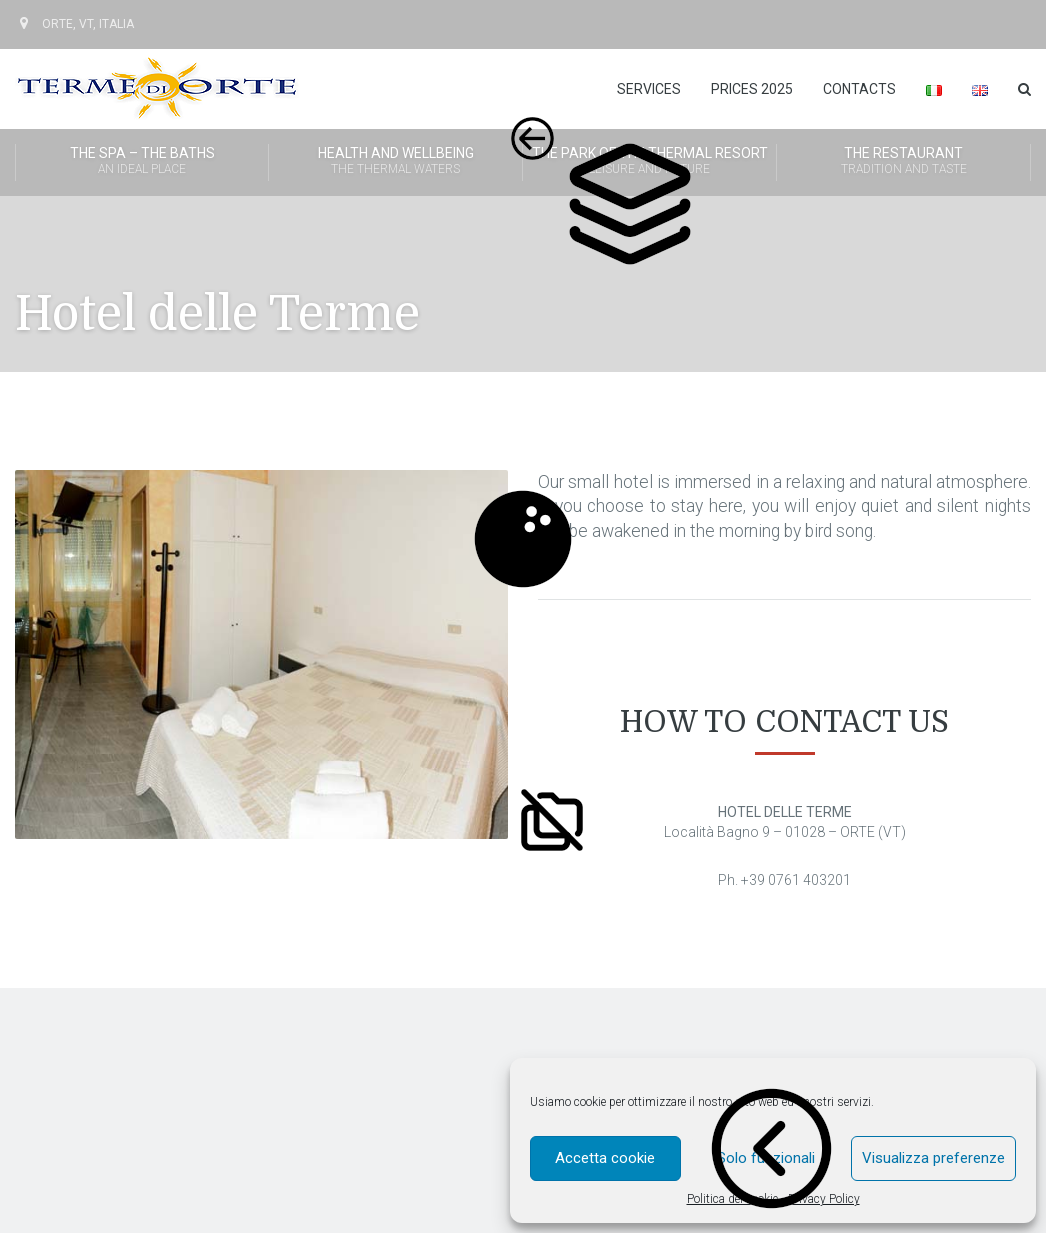  I want to click on go back to the previous page, so click(532, 138).